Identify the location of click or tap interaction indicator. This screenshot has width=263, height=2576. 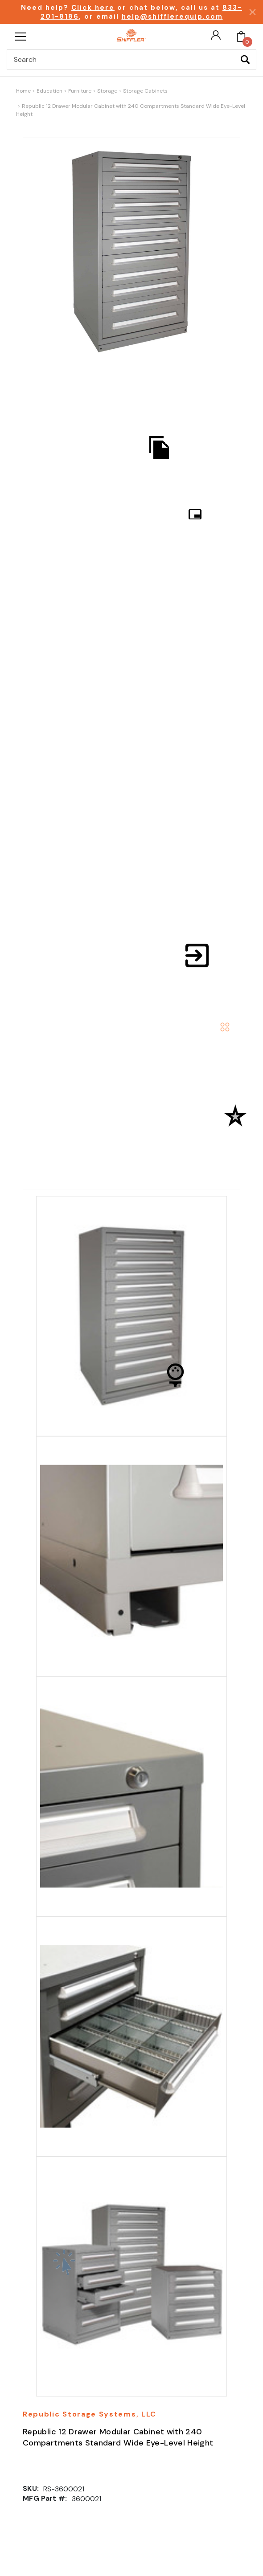
(64, 2262).